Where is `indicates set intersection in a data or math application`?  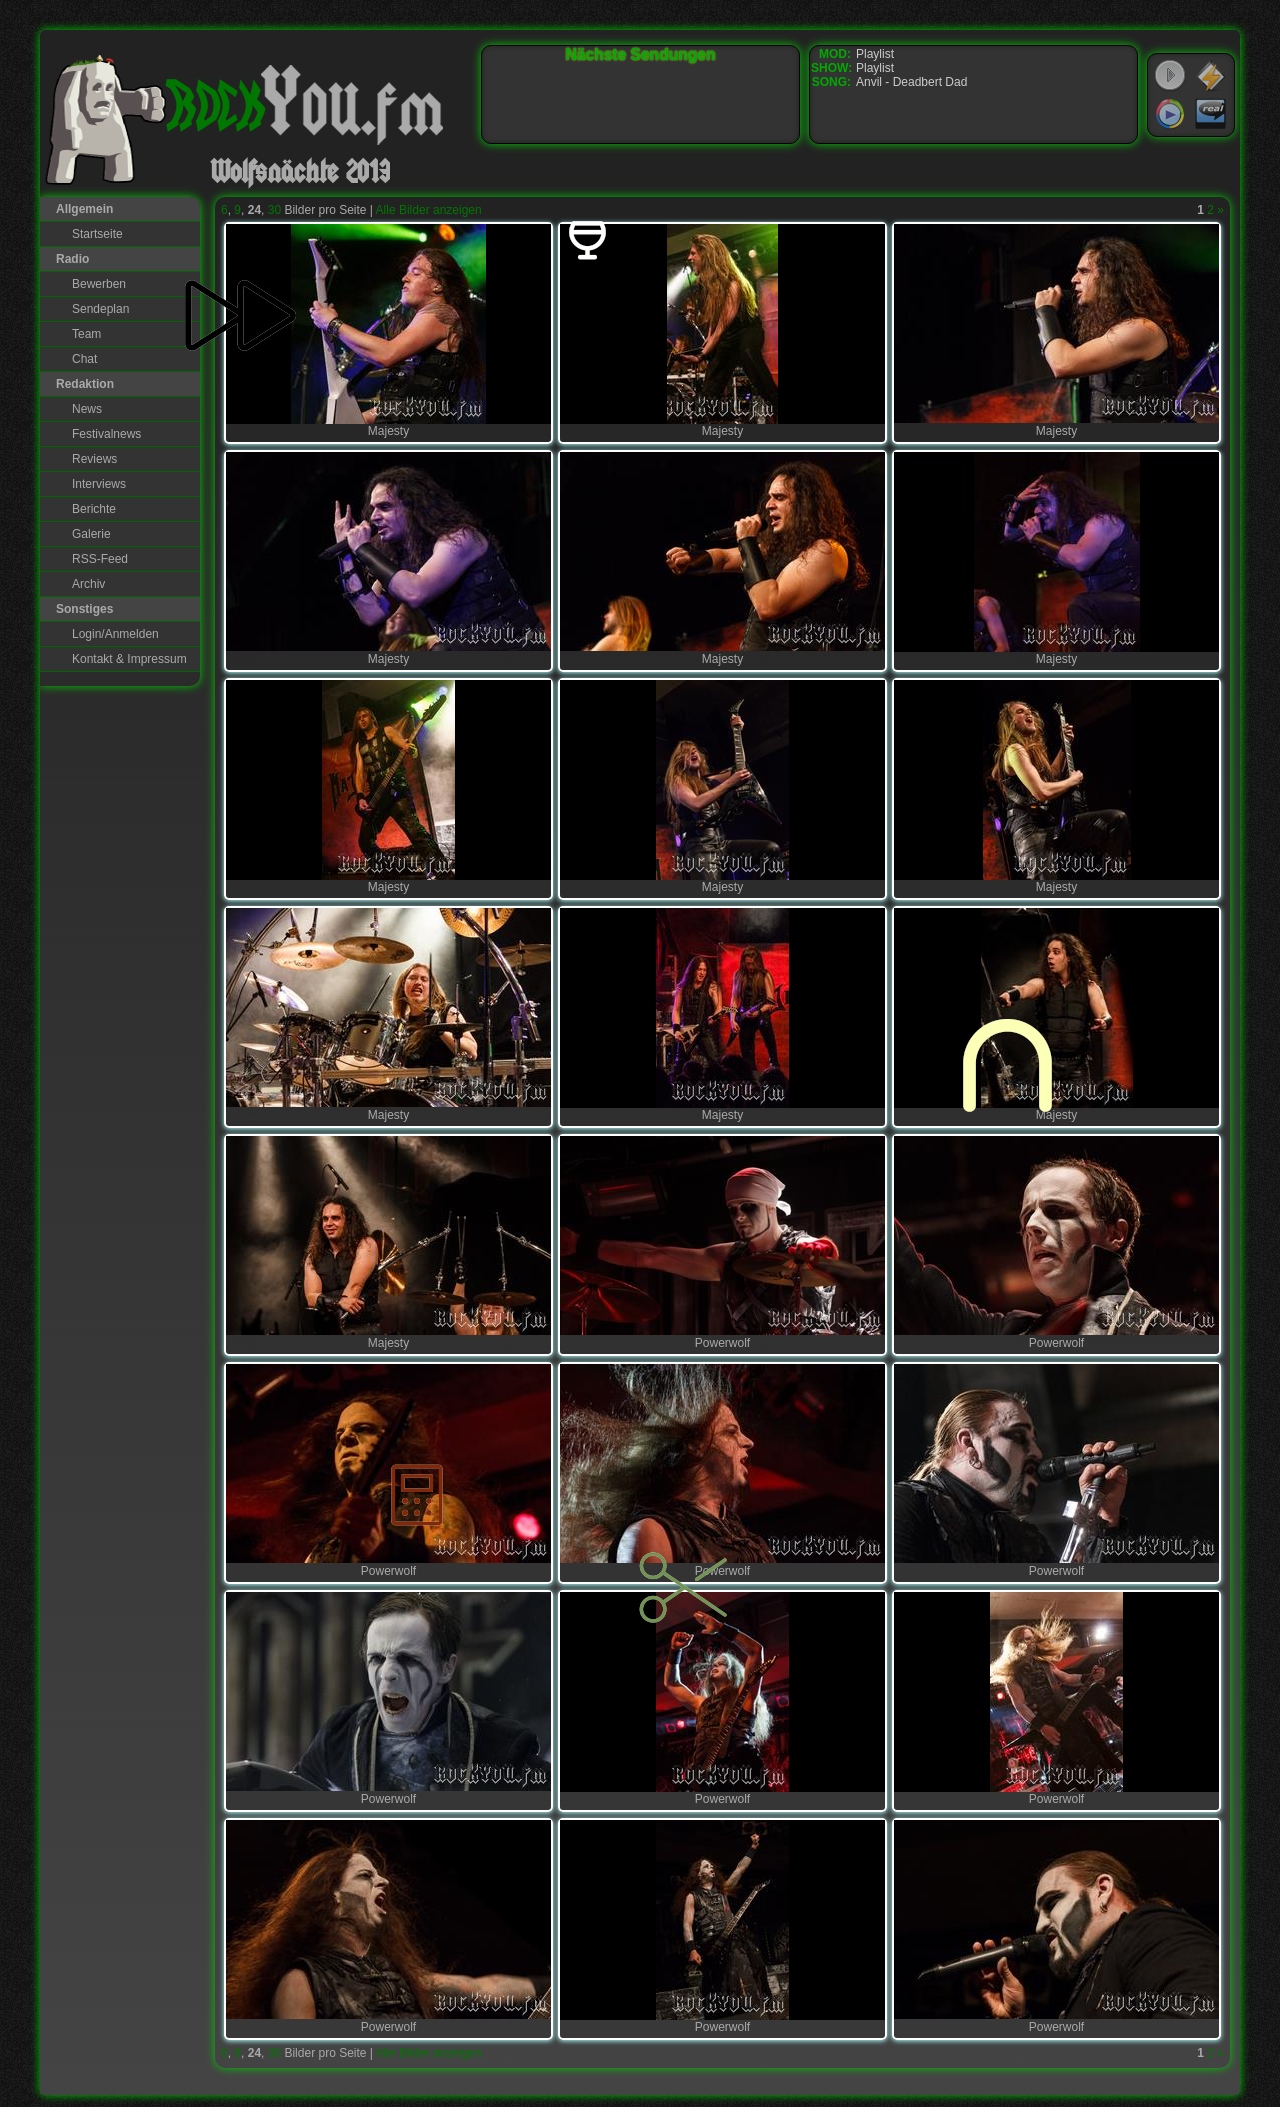
indicates set intersection in a data or math application is located at coordinates (1007, 1067).